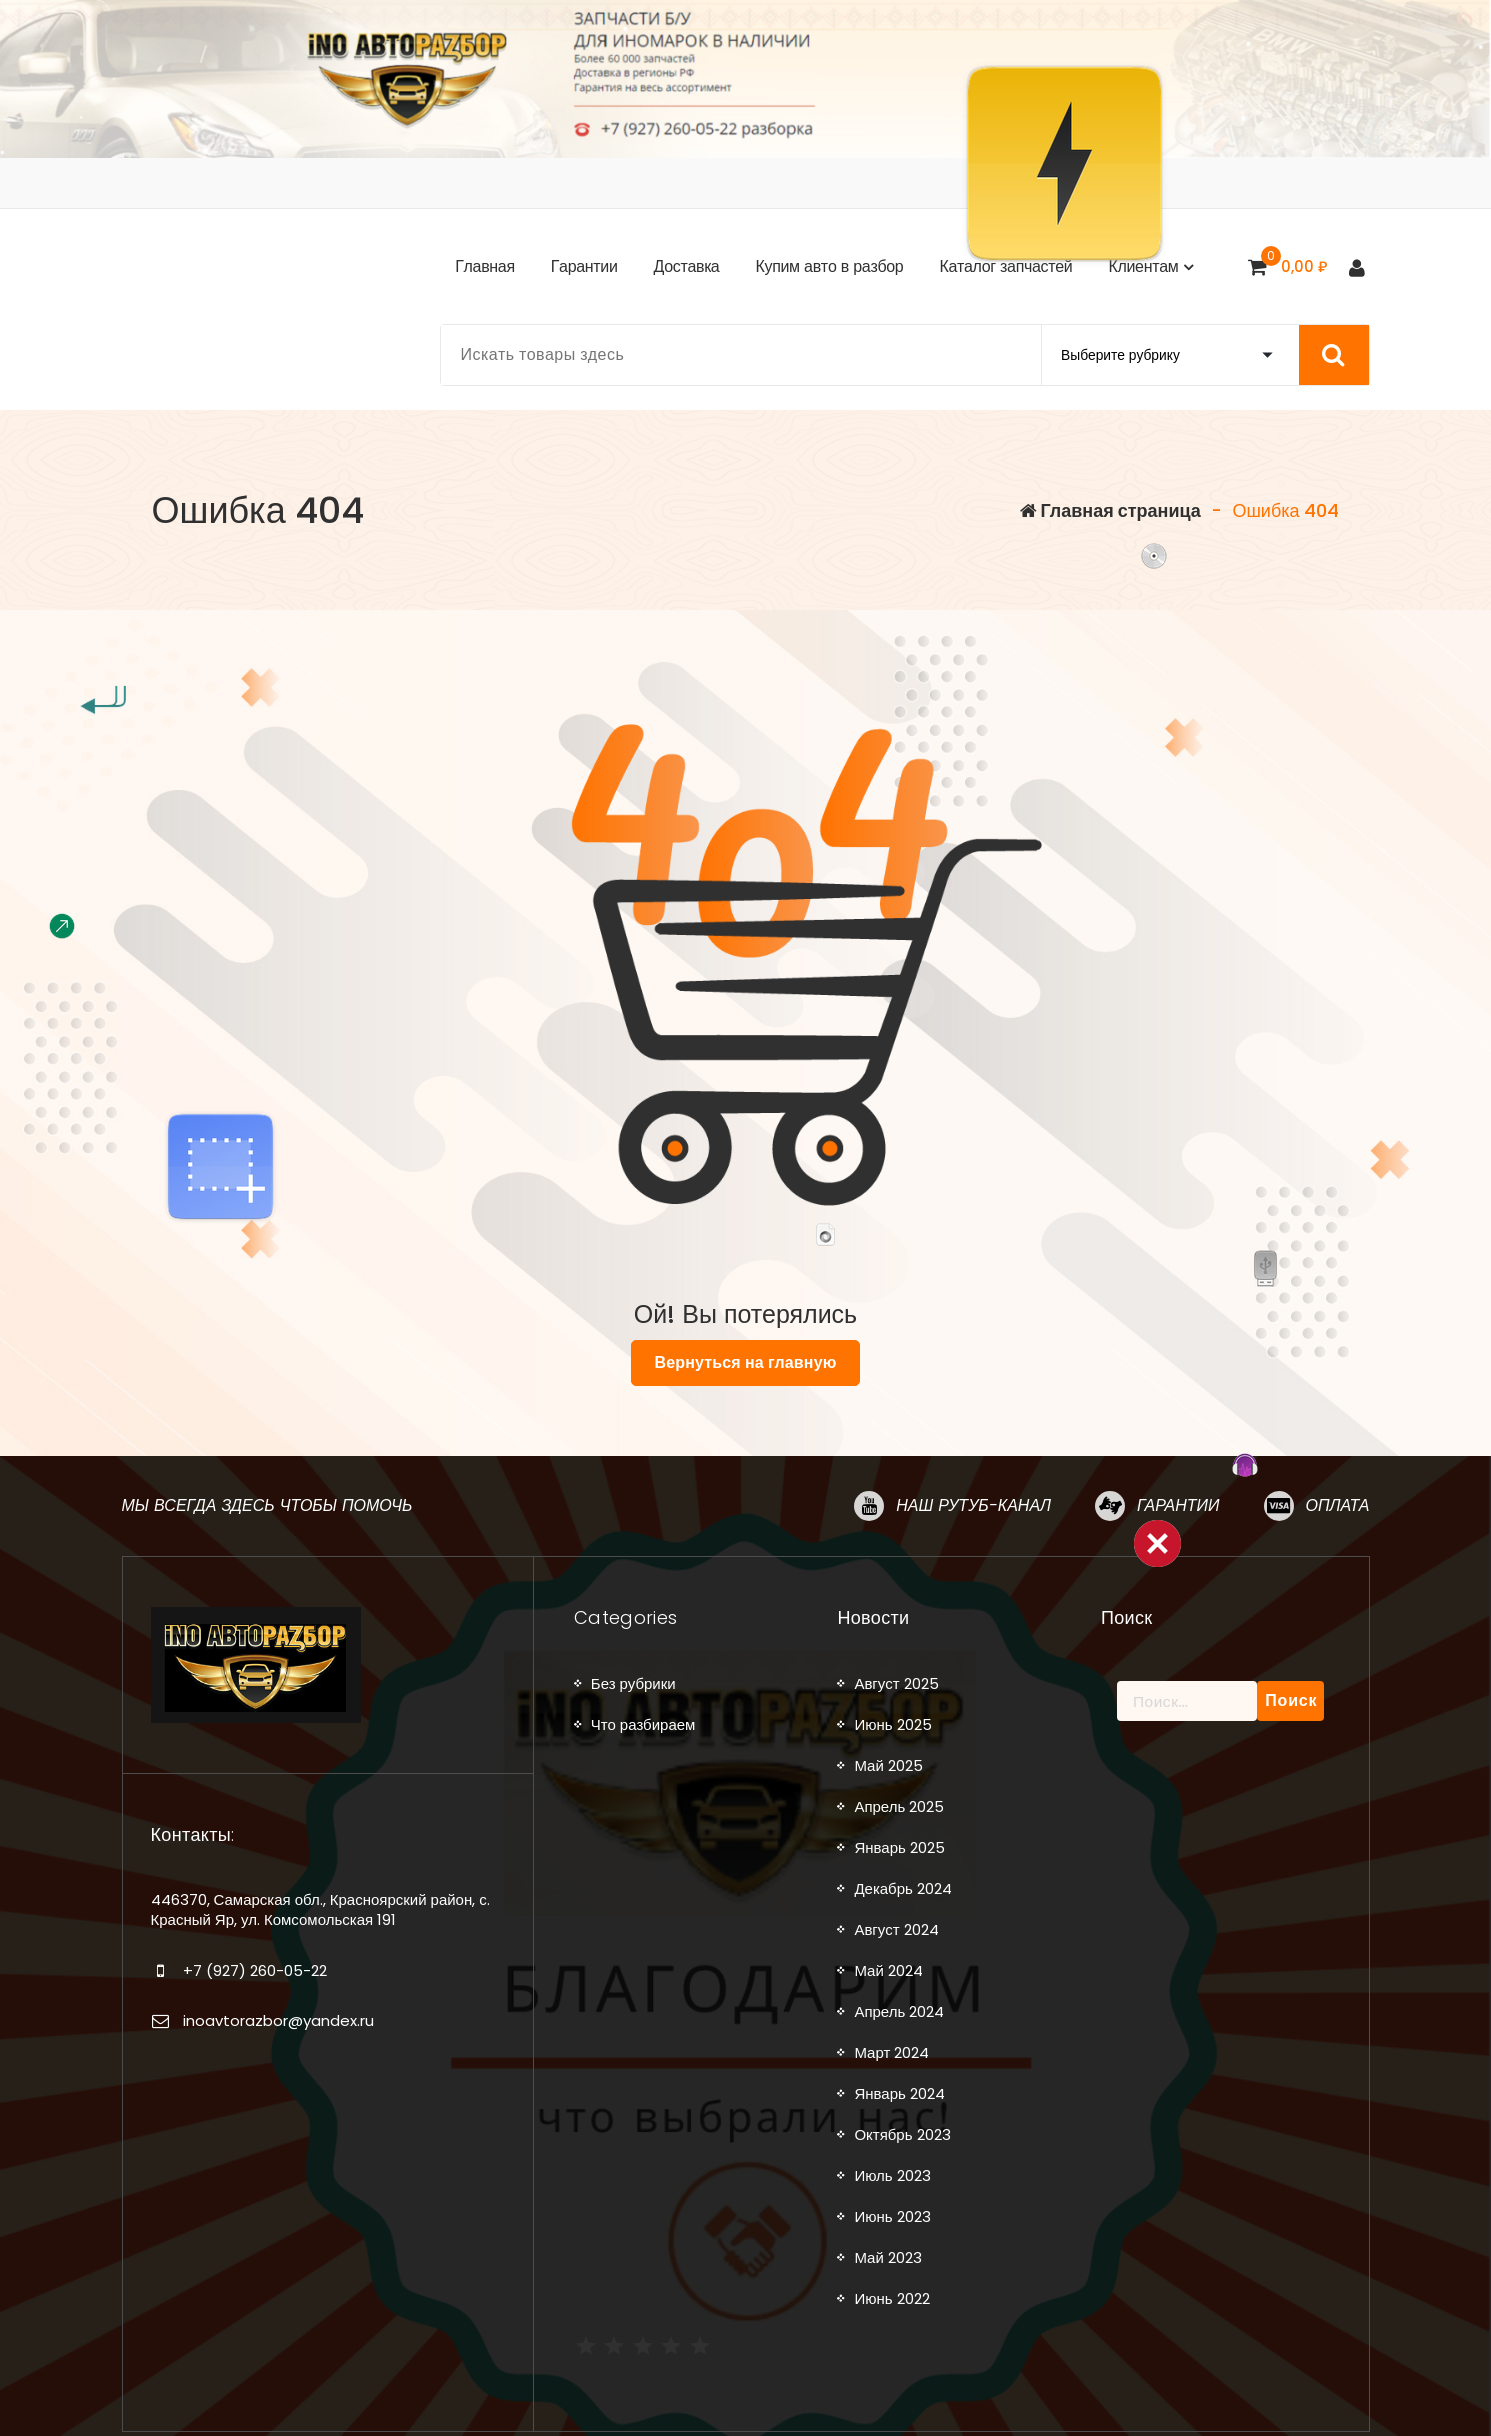 Image resolution: width=1491 pixels, height=2436 pixels. What do you see at coordinates (1245, 1465) in the screenshot?
I see `audio output device connected` at bounding box center [1245, 1465].